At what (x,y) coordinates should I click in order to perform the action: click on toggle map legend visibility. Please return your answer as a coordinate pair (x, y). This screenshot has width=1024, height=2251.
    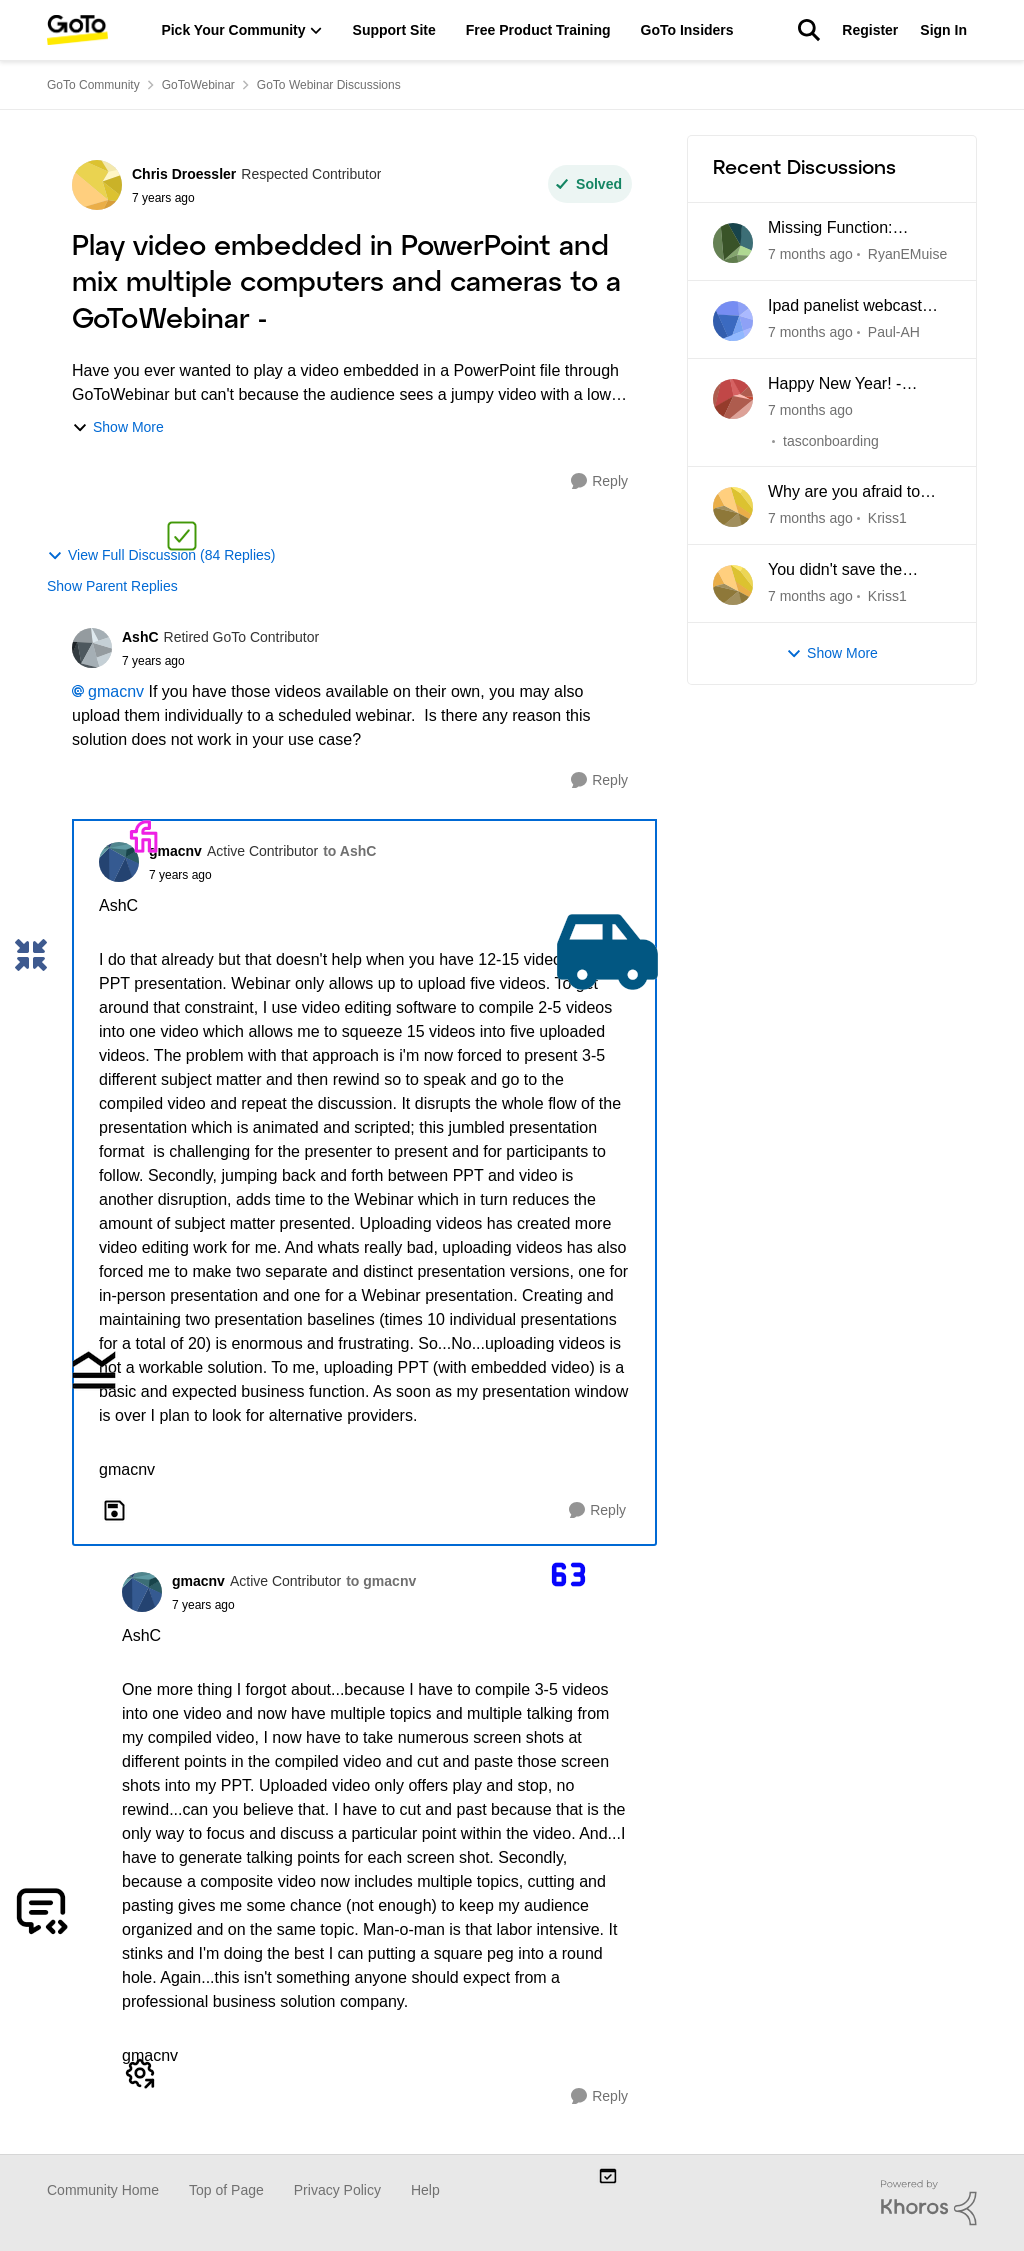
    Looking at the image, I should click on (94, 1370).